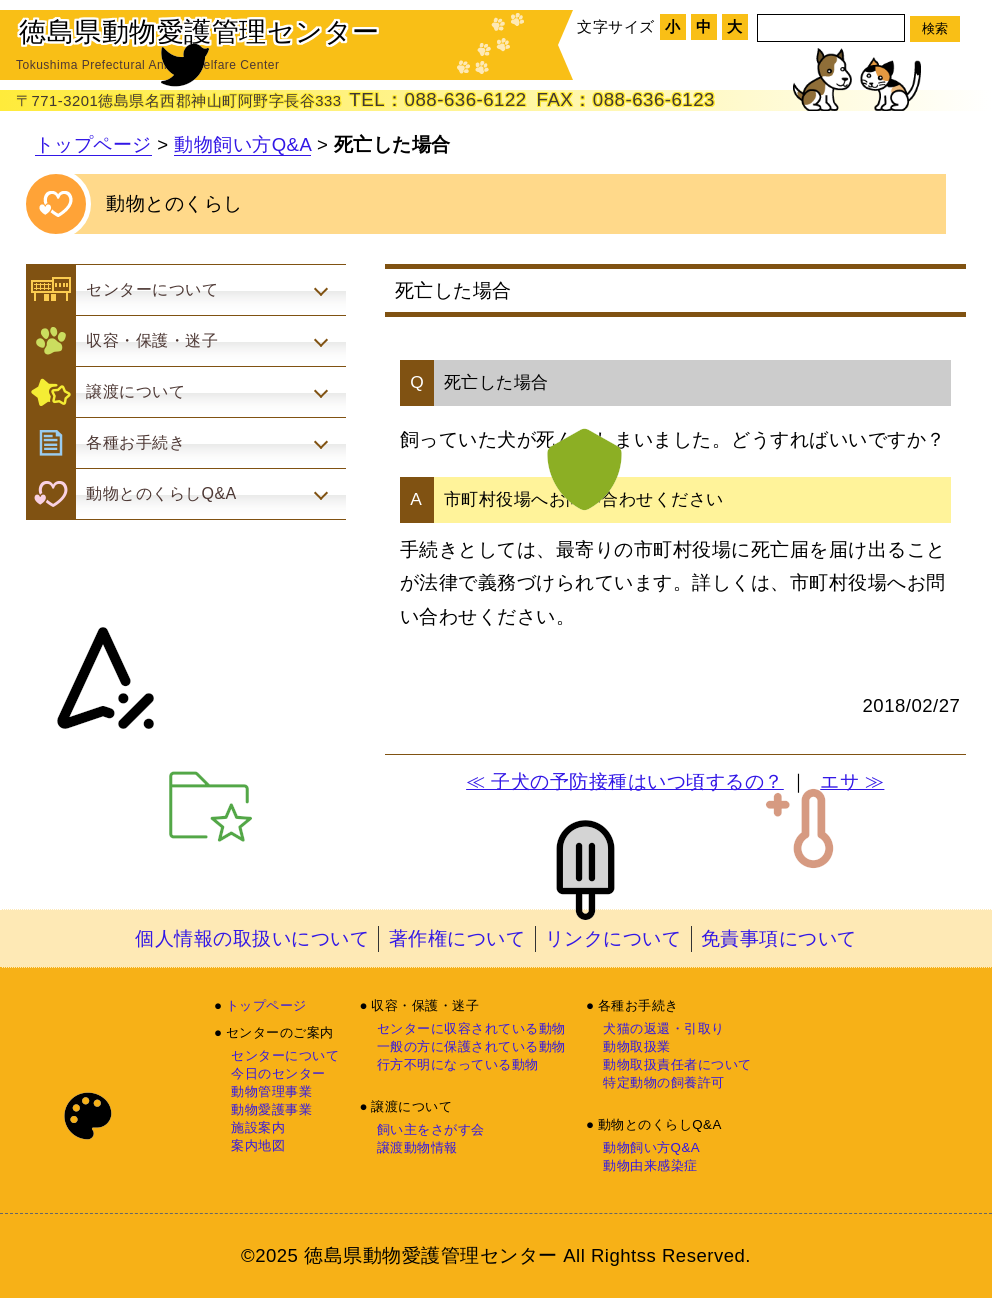 This screenshot has width=992, height=1298. What do you see at coordinates (209, 805) in the screenshot?
I see `access your starred or favorite folders` at bounding box center [209, 805].